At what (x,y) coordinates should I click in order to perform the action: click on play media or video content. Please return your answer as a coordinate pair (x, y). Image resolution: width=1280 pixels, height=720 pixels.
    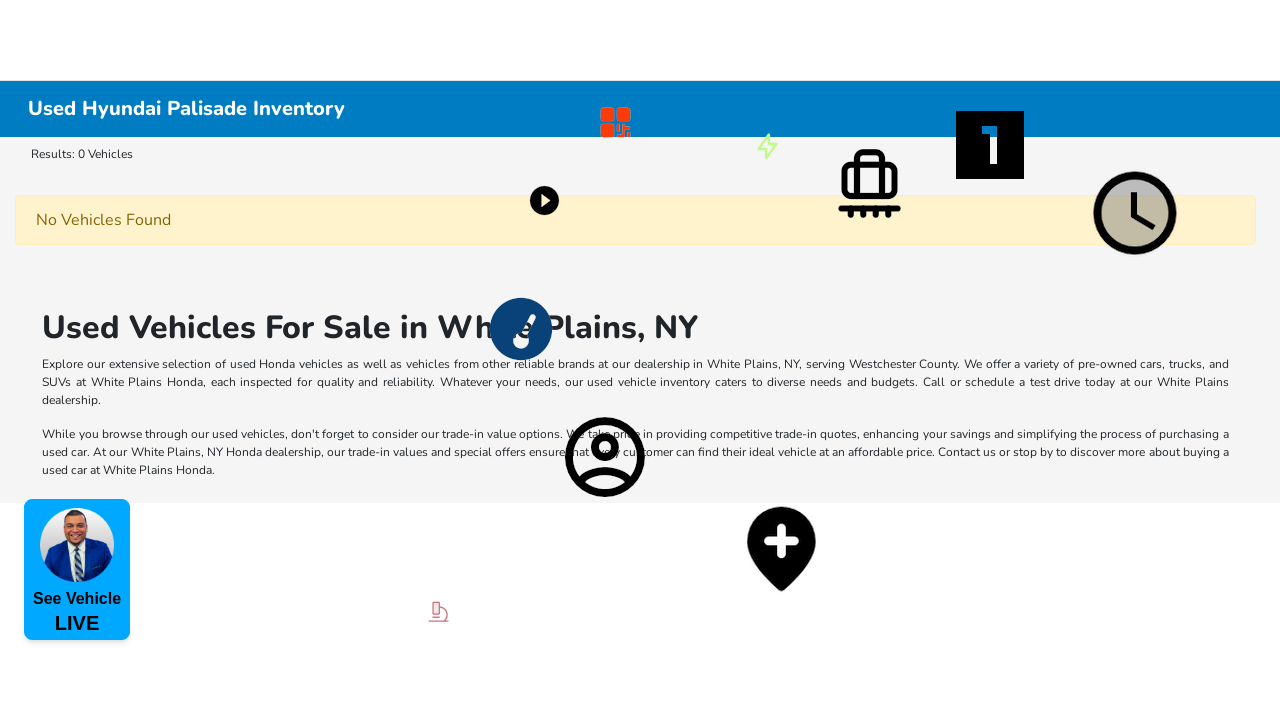
    Looking at the image, I should click on (544, 200).